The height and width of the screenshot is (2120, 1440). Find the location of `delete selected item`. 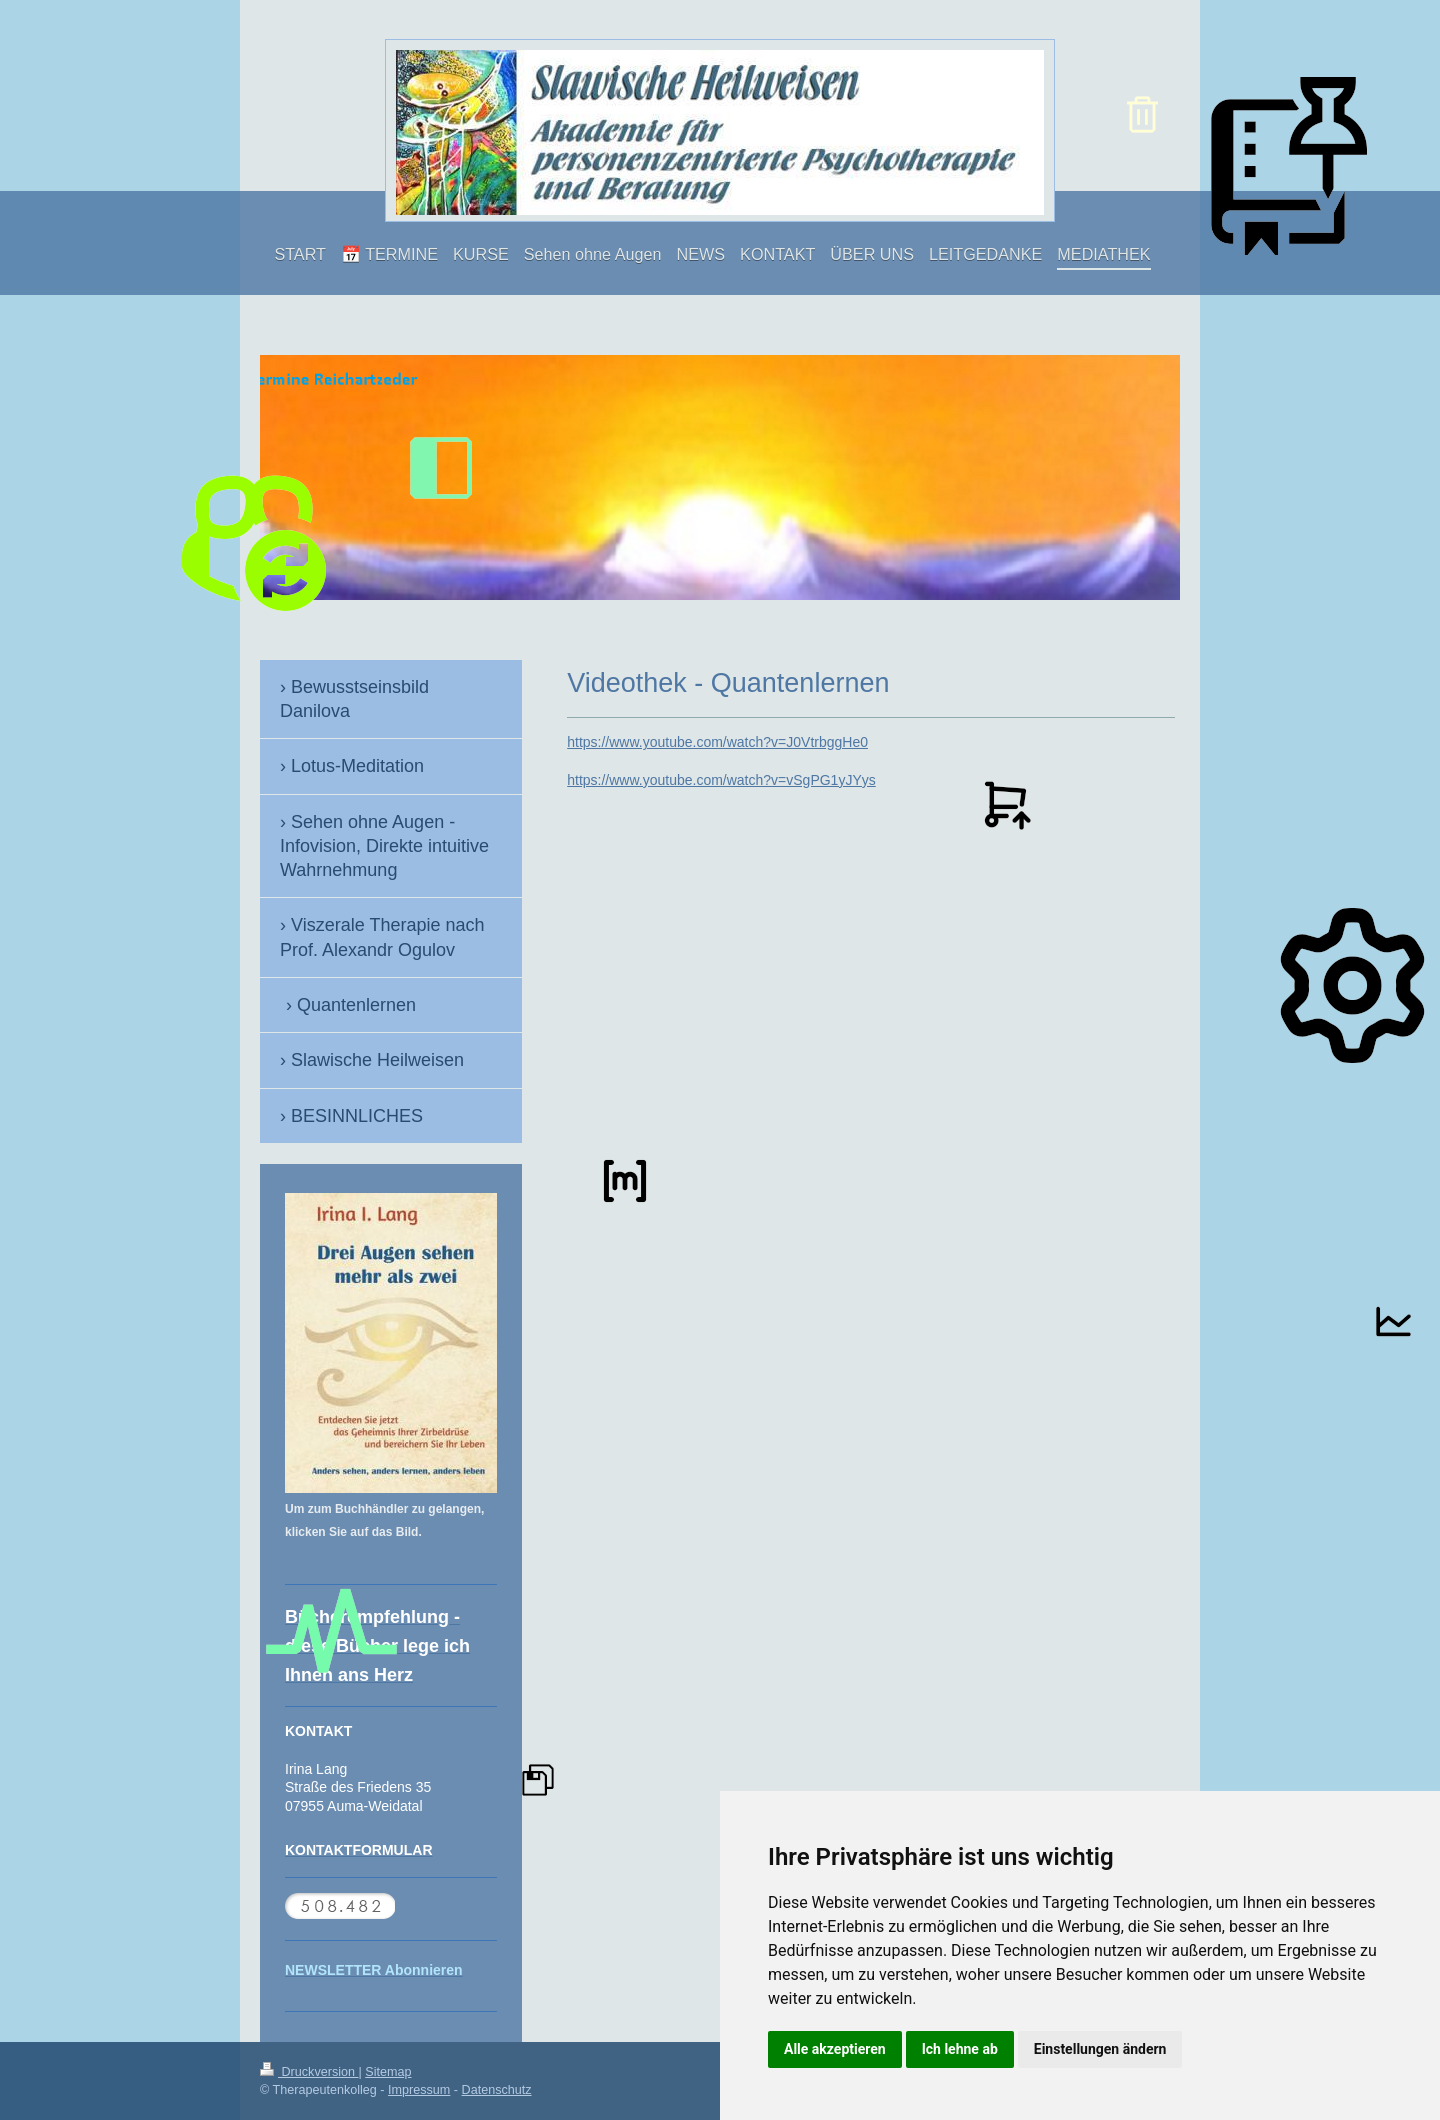

delete selected item is located at coordinates (1142, 114).